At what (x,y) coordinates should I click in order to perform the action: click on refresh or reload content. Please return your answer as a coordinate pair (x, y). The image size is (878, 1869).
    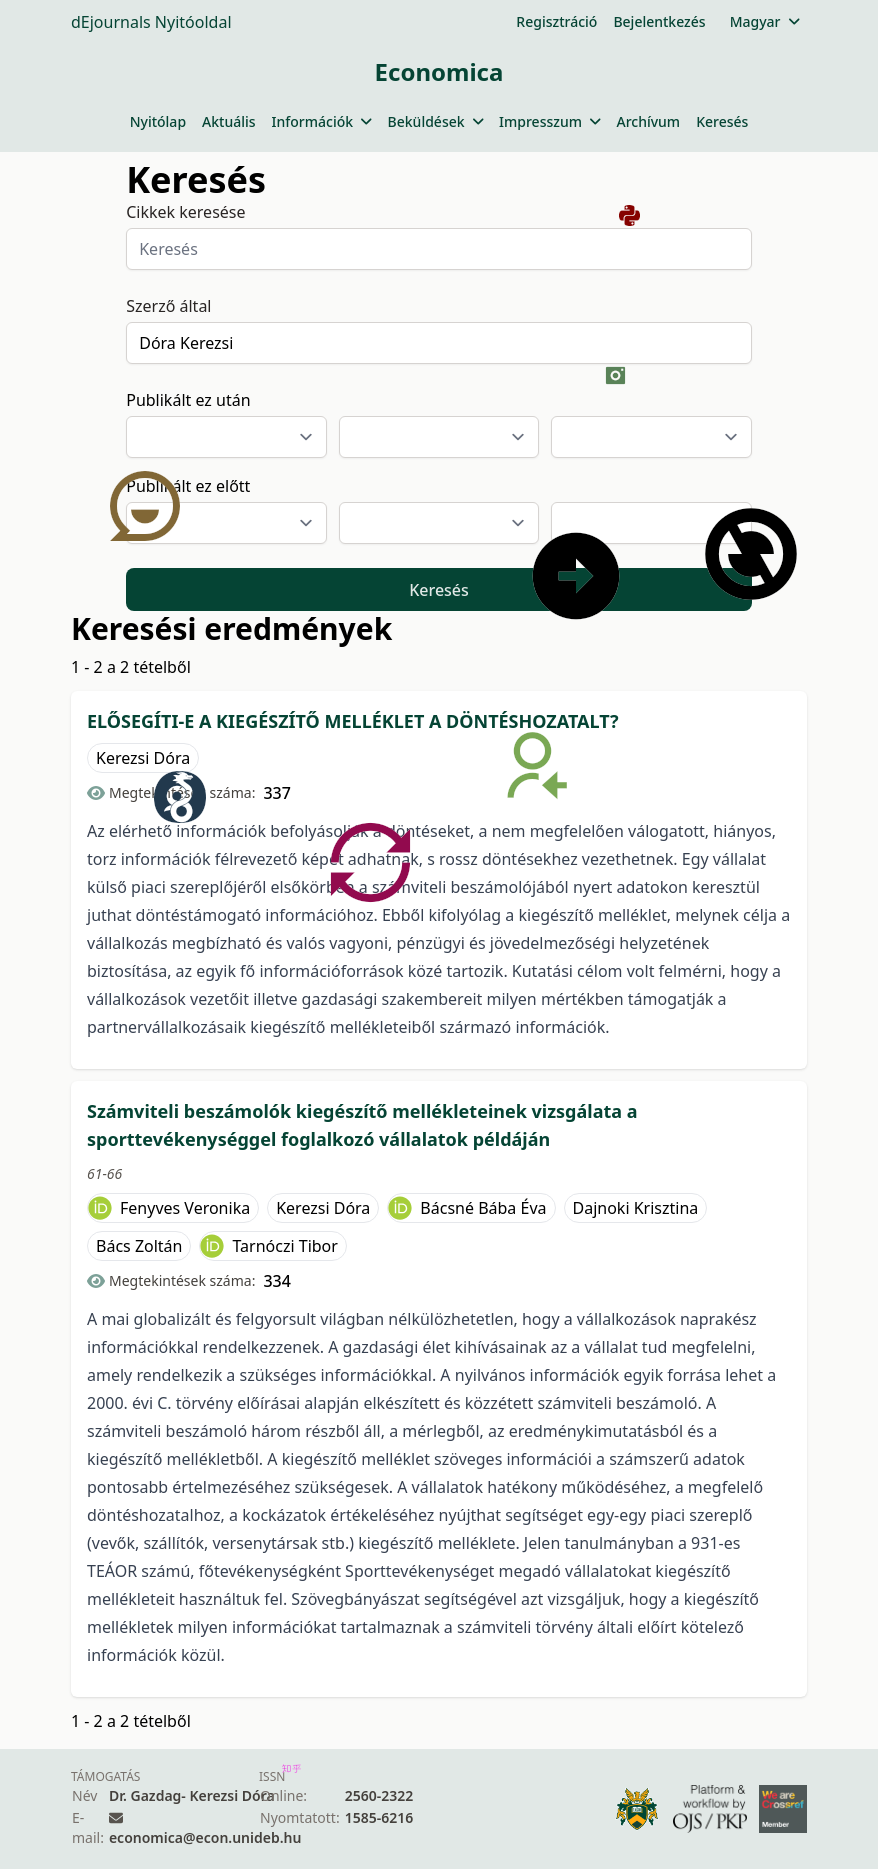
    Looking at the image, I should click on (370, 862).